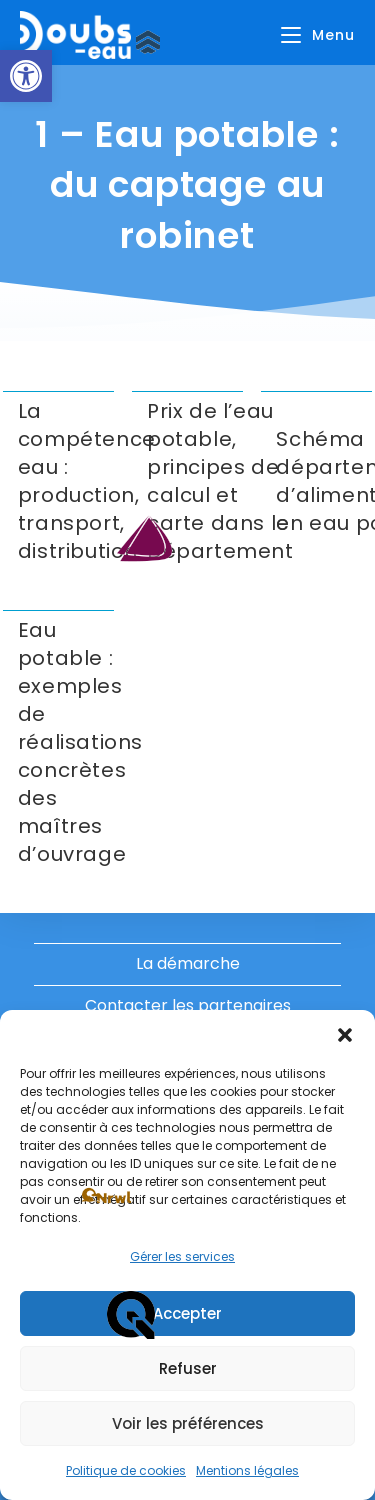 This screenshot has height=1500, width=375. Describe the element at coordinates (131, 1315) in the screenshot. I see `open QGIS geographic information system application` at that location.